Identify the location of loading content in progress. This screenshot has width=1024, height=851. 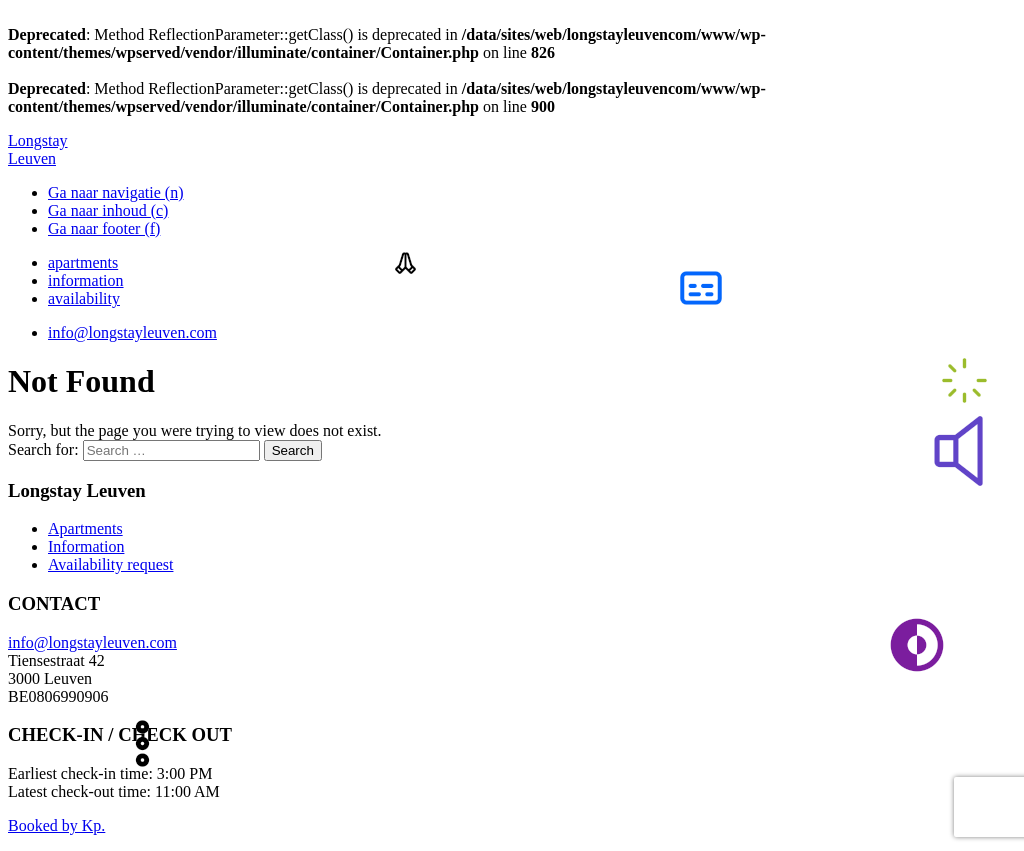
(964, 380).